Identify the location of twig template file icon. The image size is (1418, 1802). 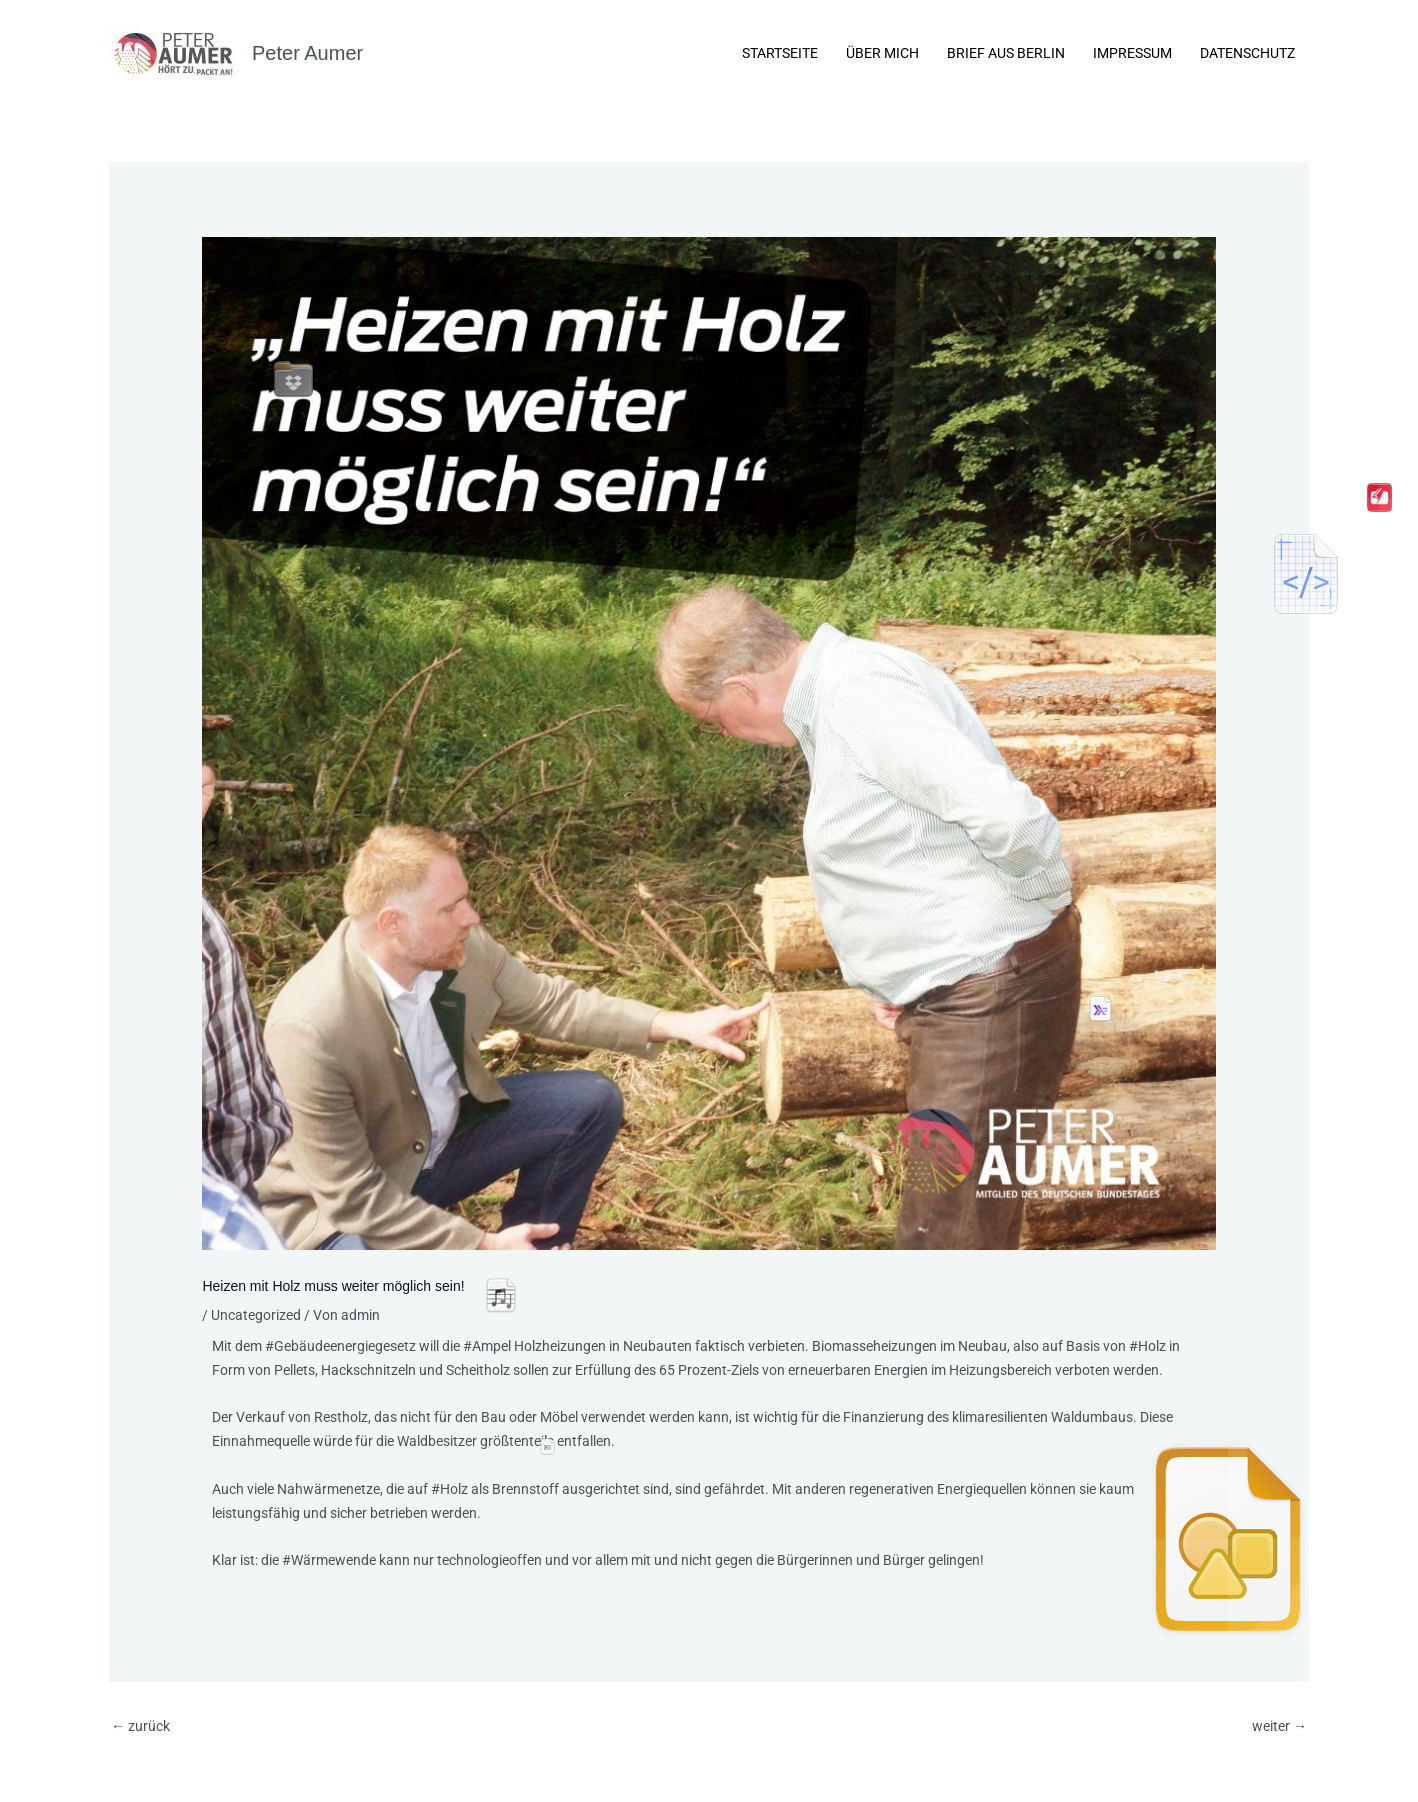
(1306, 574).